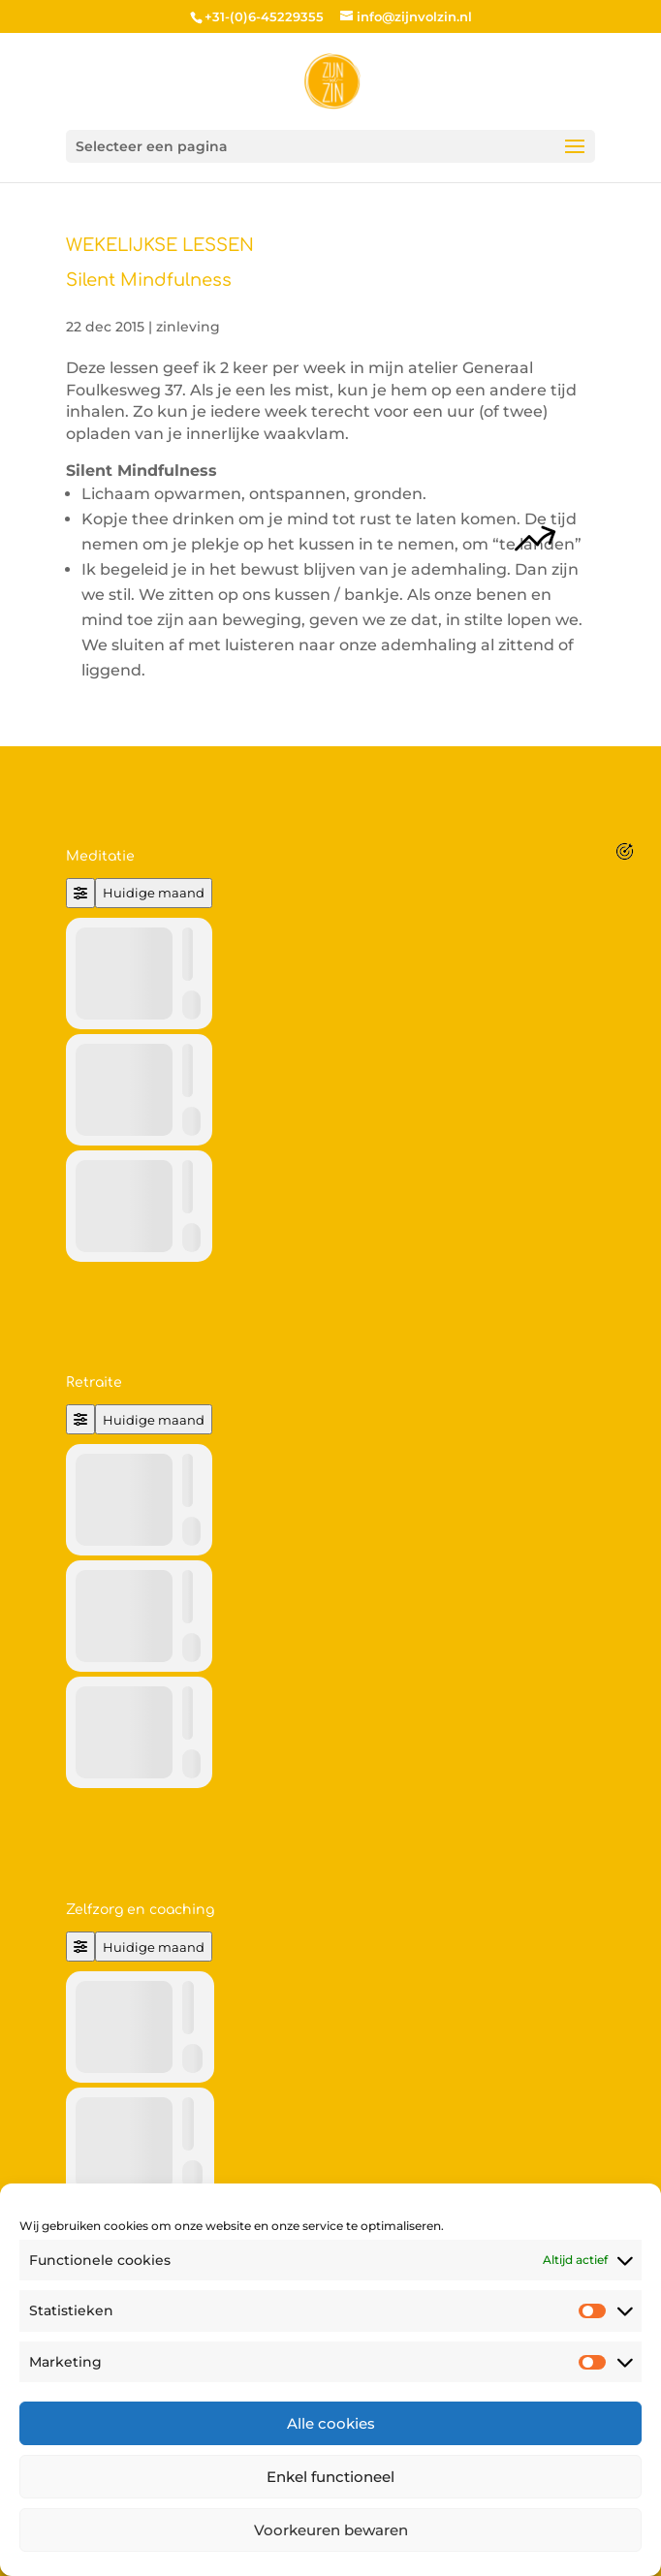 Image resolution: width=661 pixels, height=2576 pixels. Describe the element at coordinates (535, 538) in the screenshot. I see `view trending or popular content` at that location.